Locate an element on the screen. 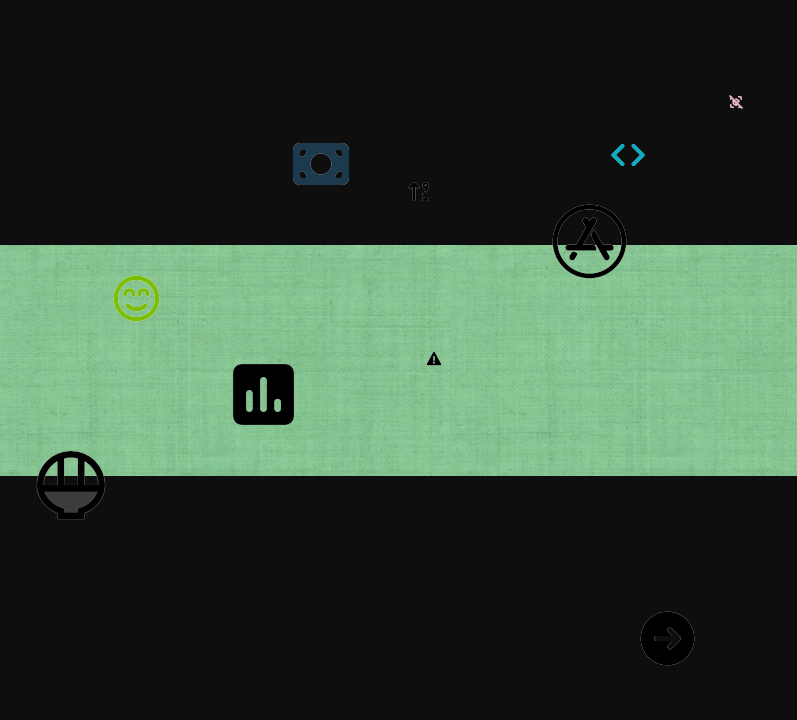  open the Apple App Store is located at coordinates (589, 241).